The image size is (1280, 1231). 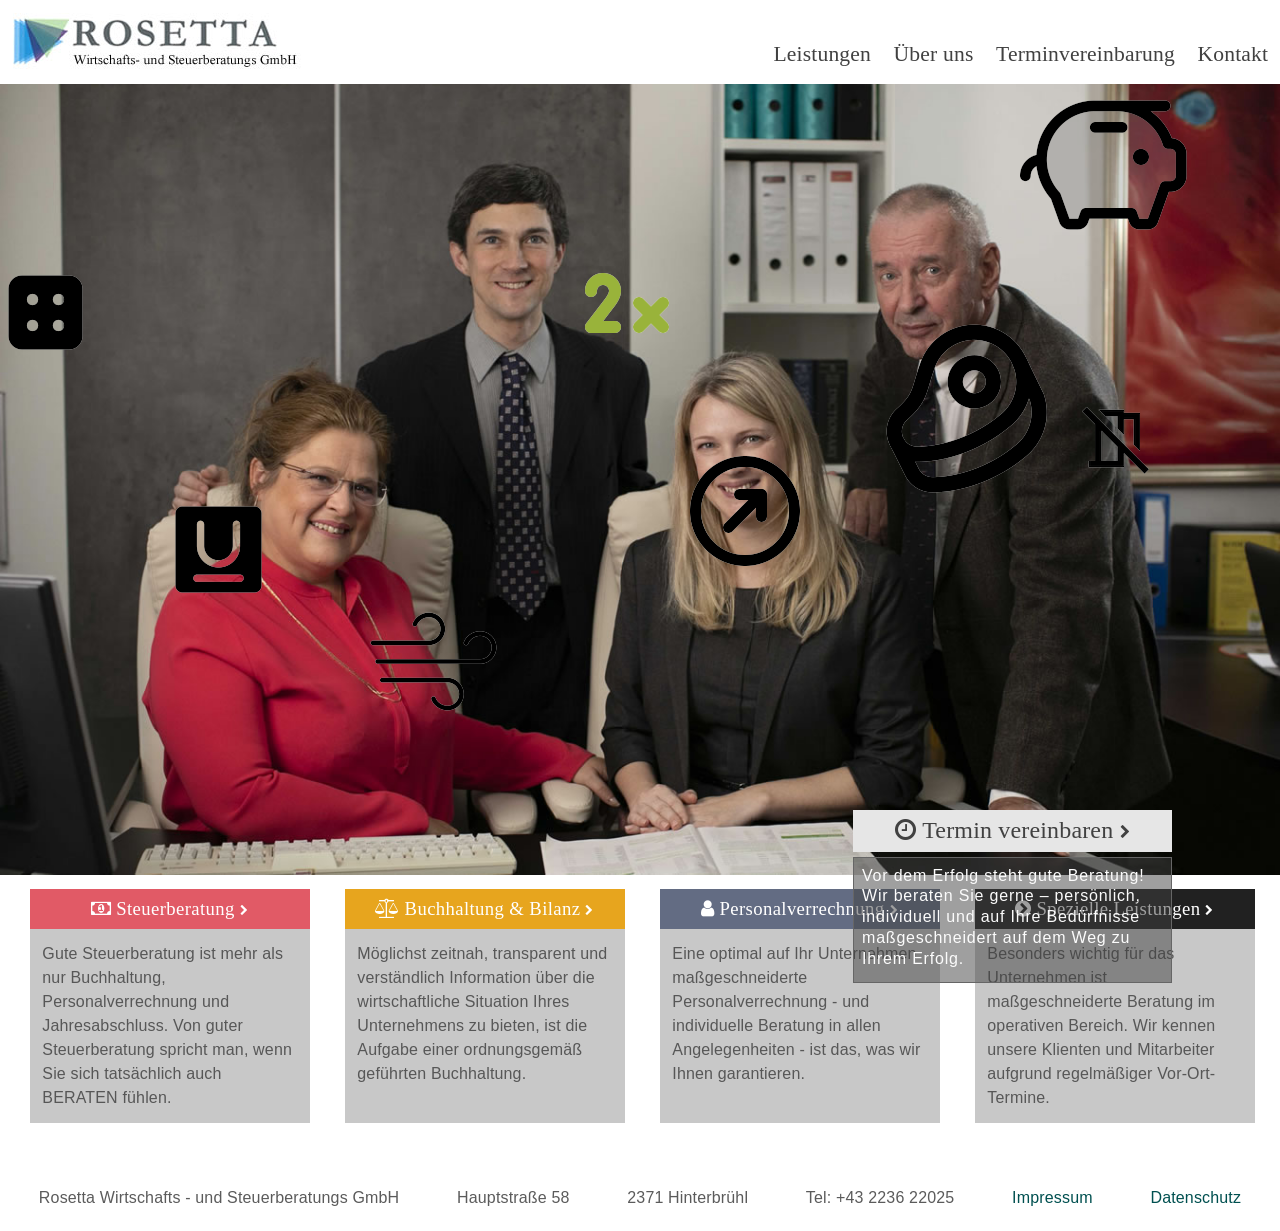 I want to click on indicates current wind conditions, so click(x=433, y=661).